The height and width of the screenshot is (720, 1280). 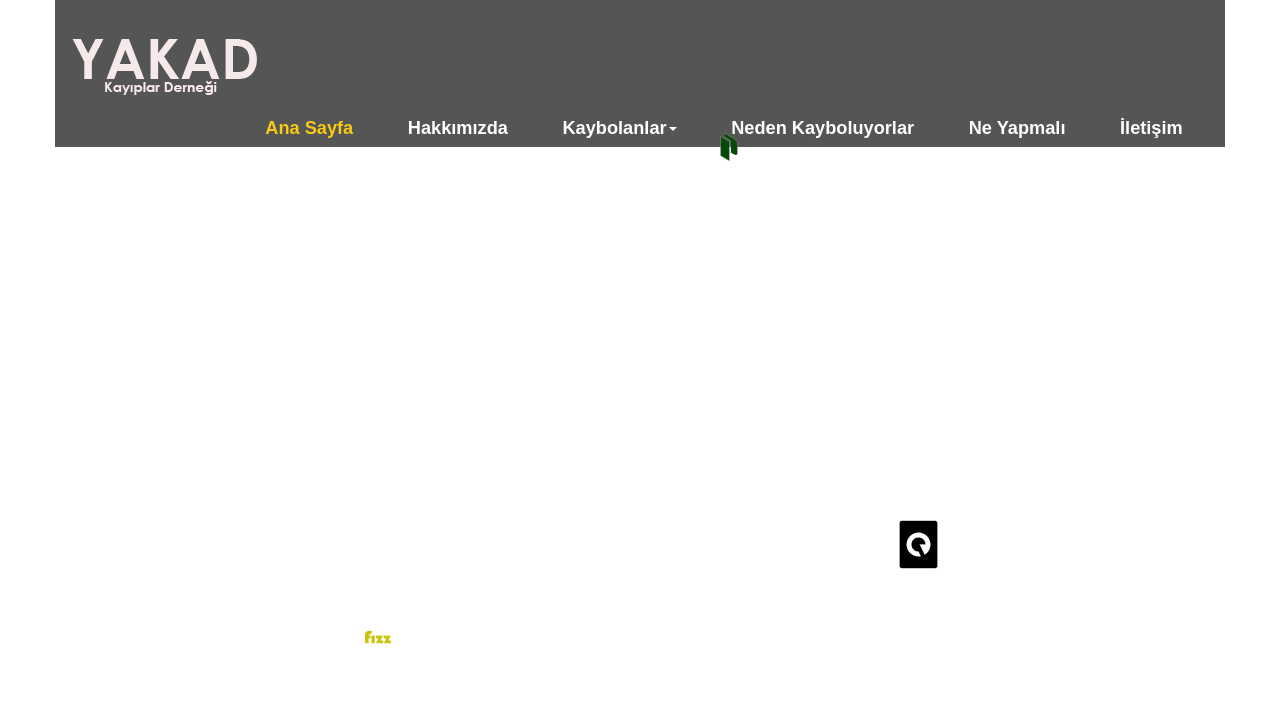 What do you see at coordinates (918, 544) in the screenshot?
I see `restore device from backup` at bounding box center [918, 544].